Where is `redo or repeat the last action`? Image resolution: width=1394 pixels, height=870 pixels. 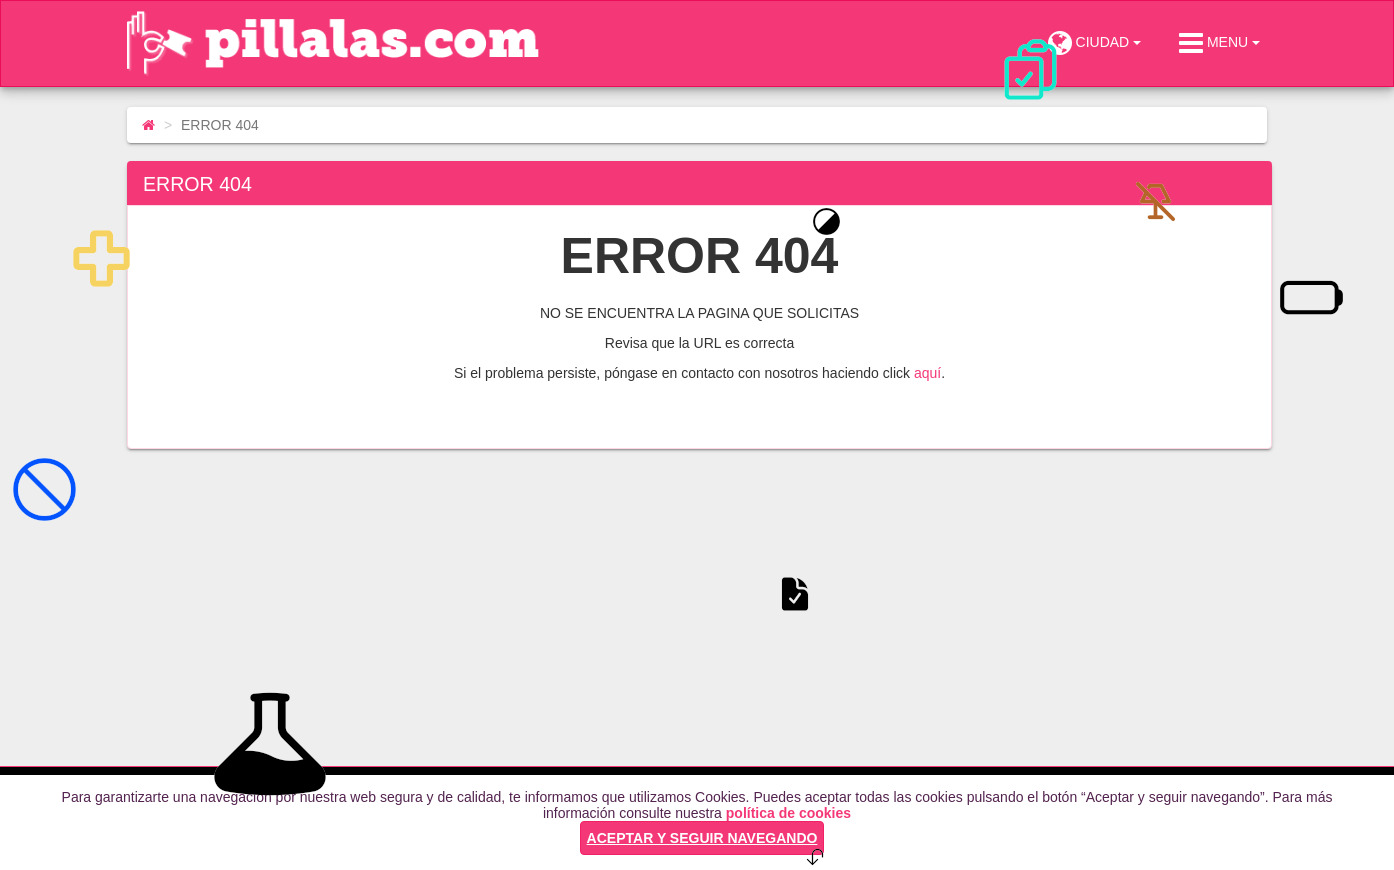 redo or repeat the last action is located at coordinates (815, 857).